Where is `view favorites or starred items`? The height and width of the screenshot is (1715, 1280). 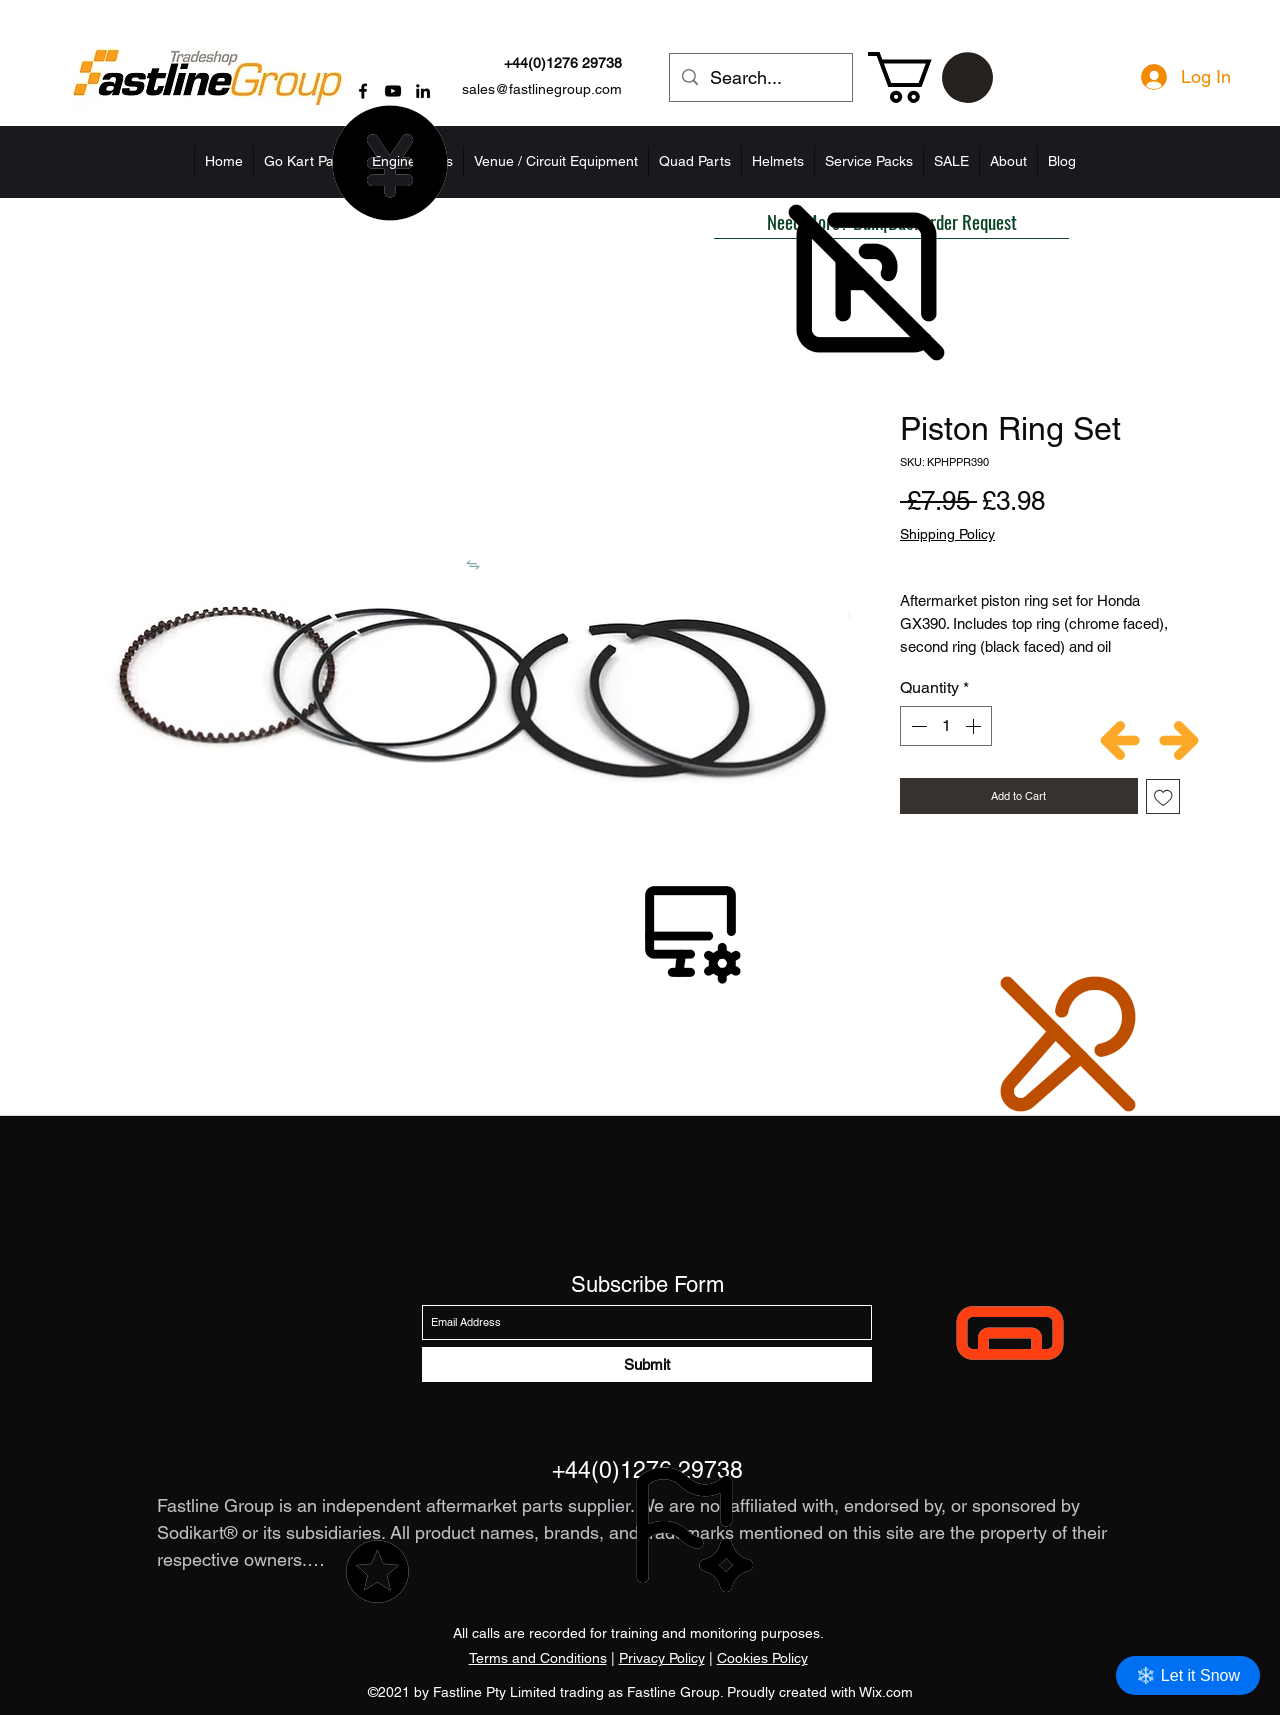
view favorites or starred items is located at coordinates (377, 1571).